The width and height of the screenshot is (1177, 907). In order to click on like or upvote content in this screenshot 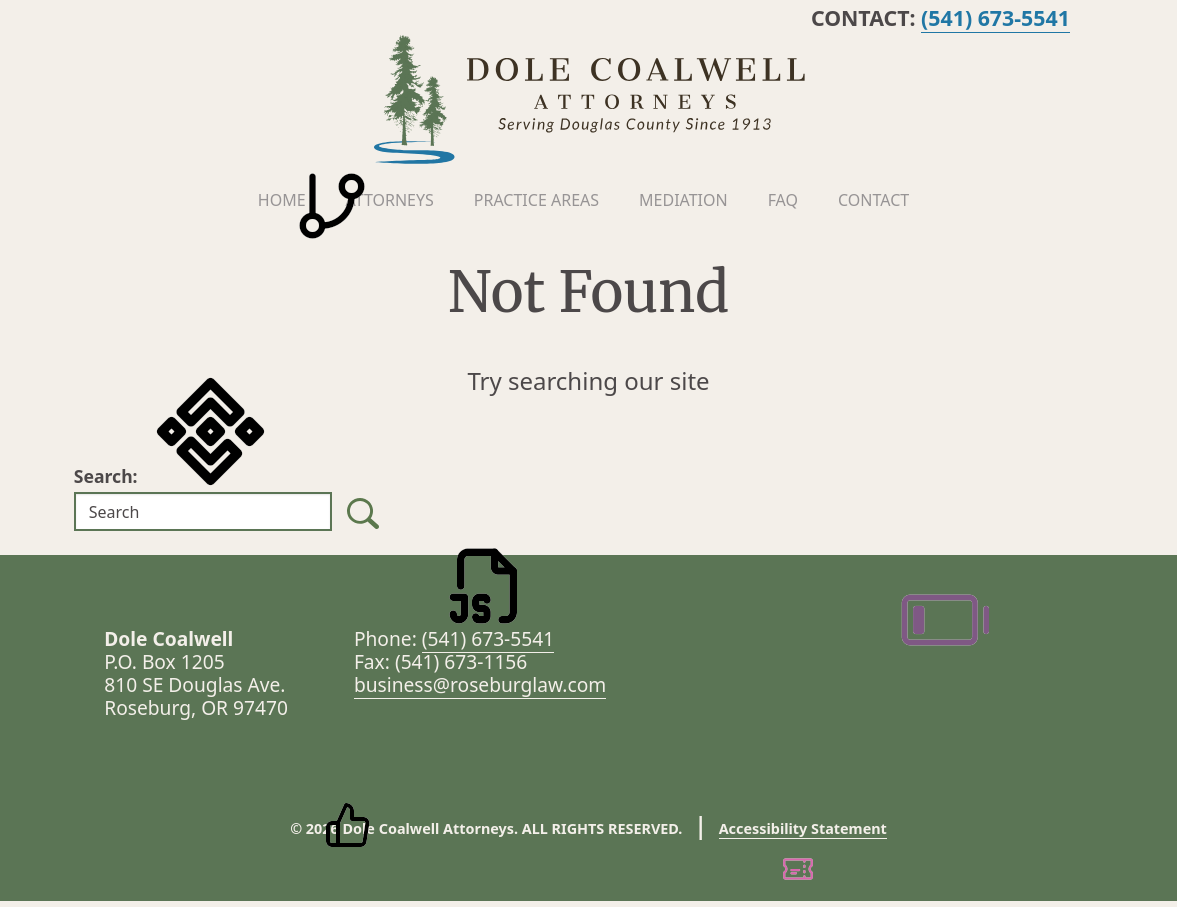, I will do `click(348, 825)`.